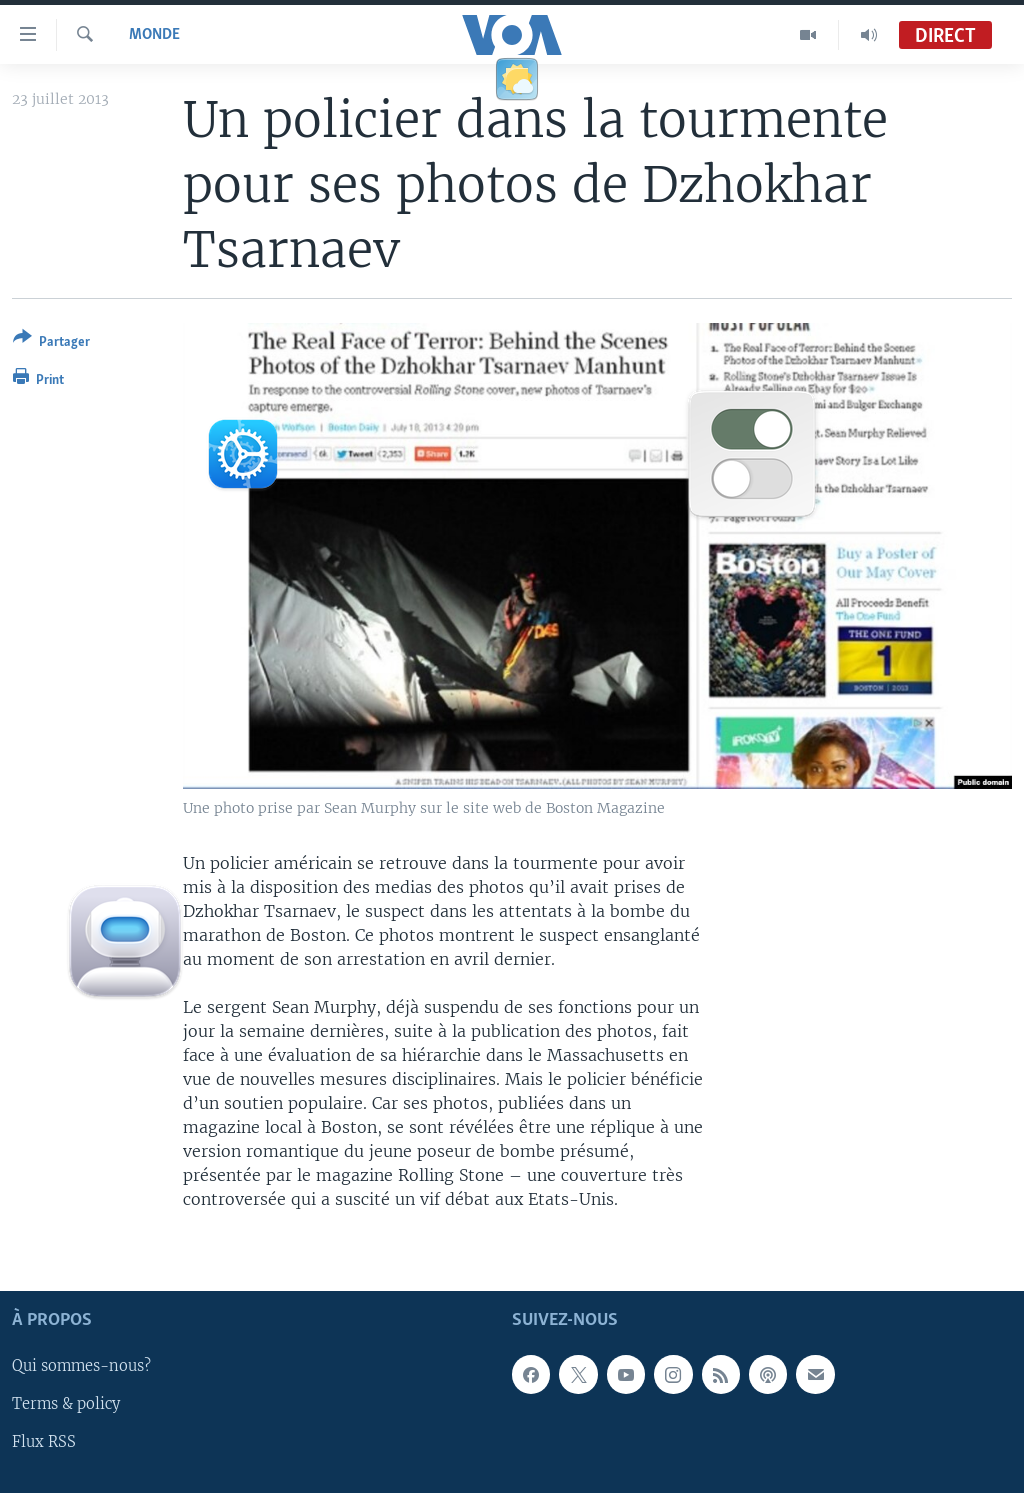 This screenshot has height=1493, width=1024. I want to click on open the weather app, so click(517, 79).